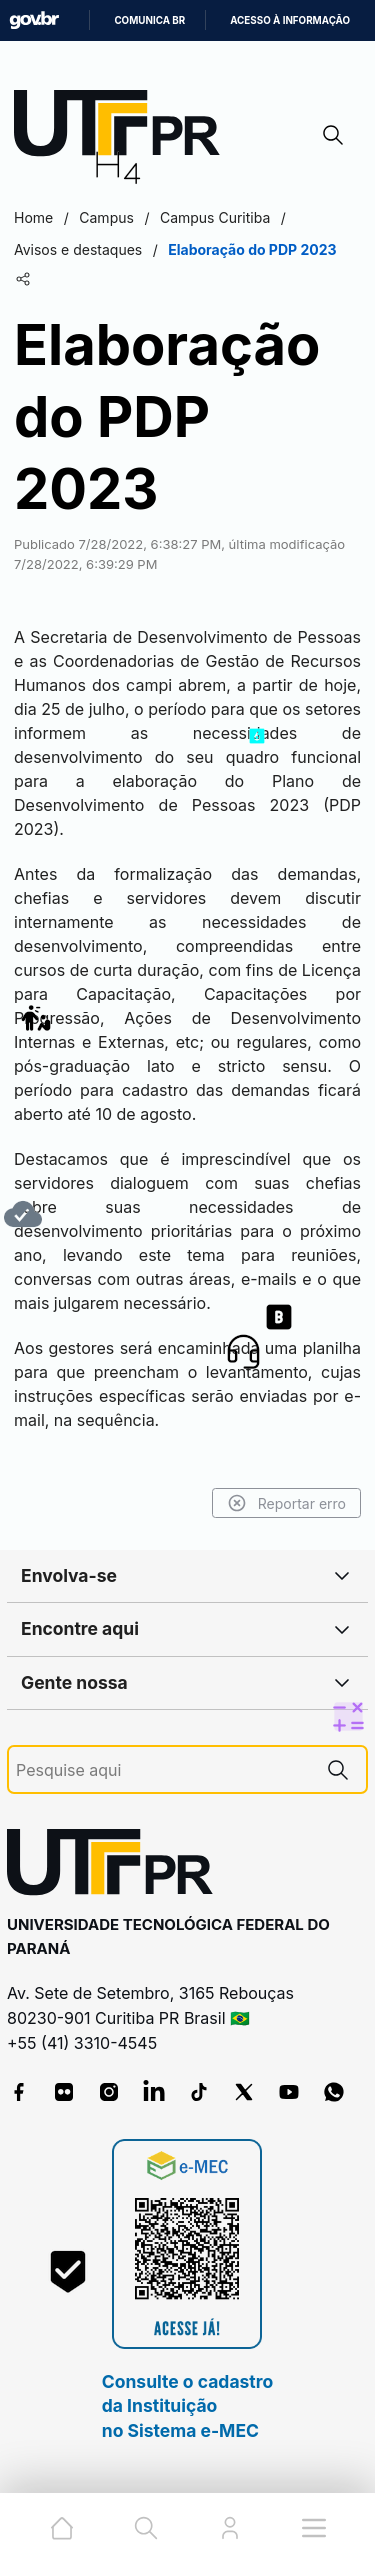 This screenshot has height=2563, width=375. Describe the element at coordinates (243, 1350) in the screenshot. I see `contact customer support` at that location.